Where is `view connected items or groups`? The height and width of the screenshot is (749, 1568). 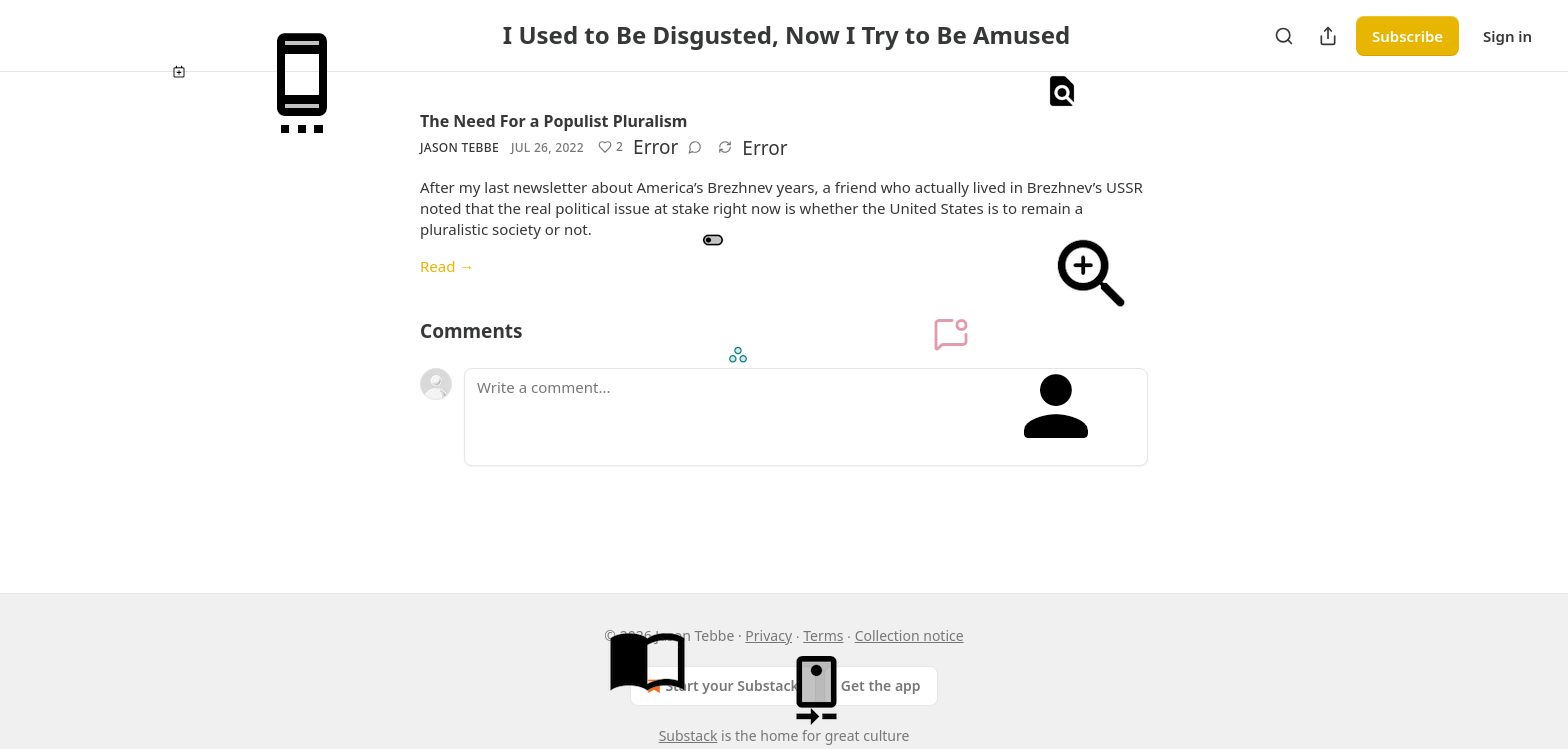 view connected items or groups is located at coordinates (738, 355).